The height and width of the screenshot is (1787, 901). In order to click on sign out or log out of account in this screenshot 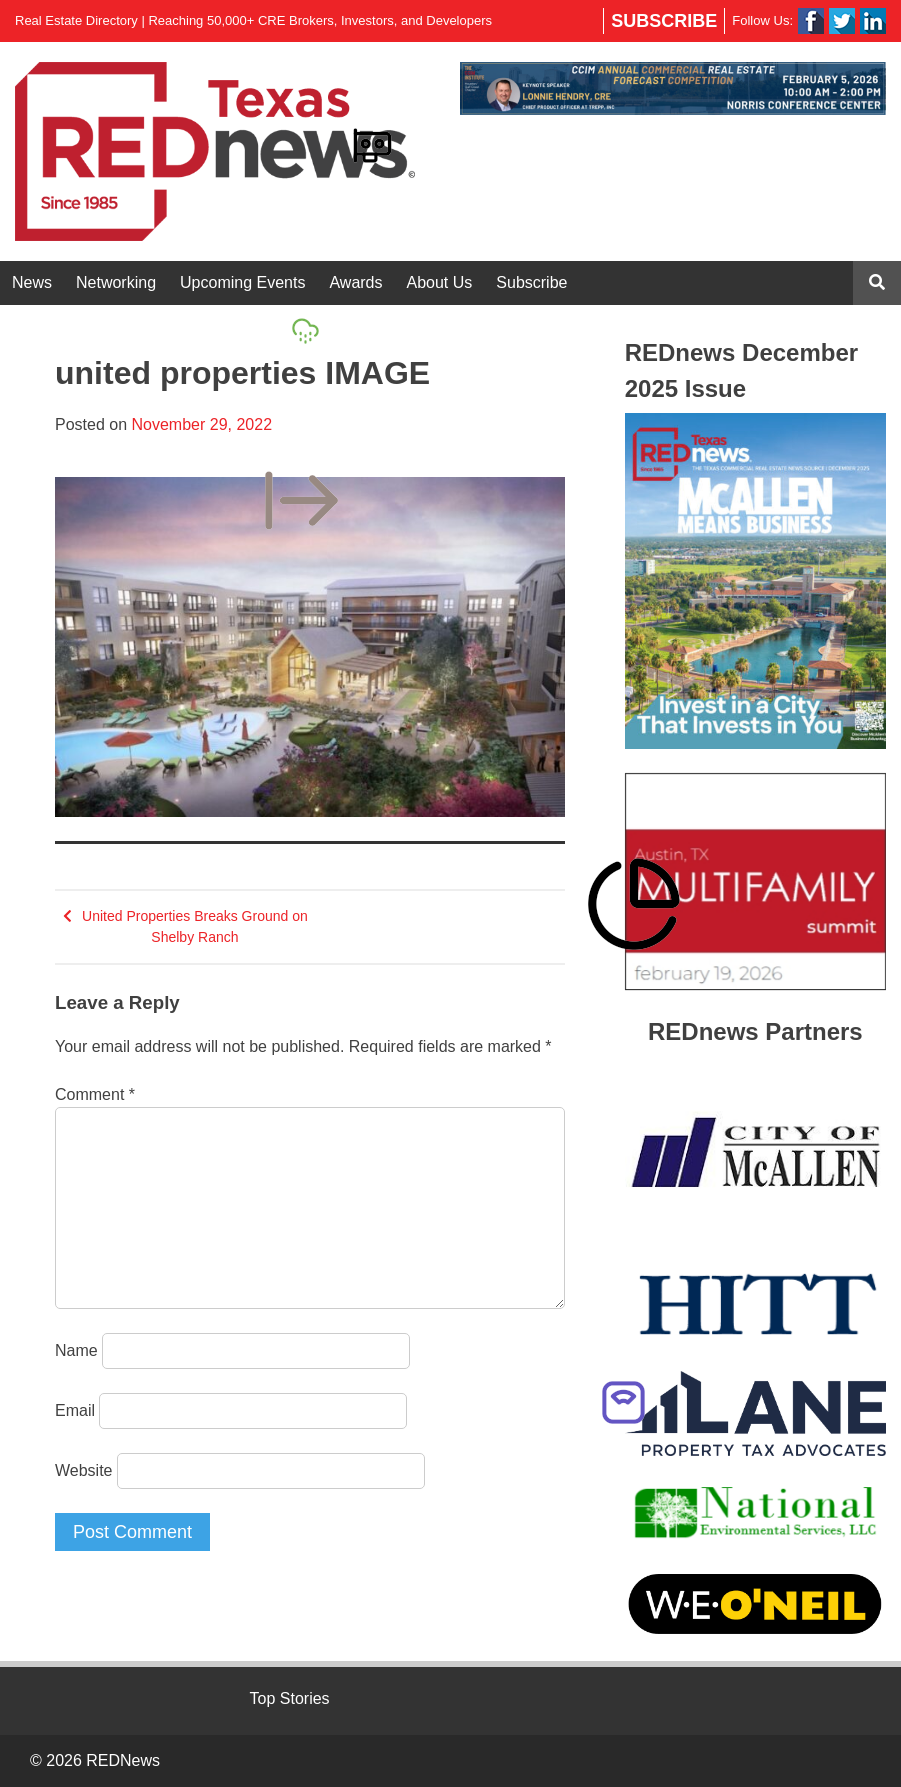, I will do `click(301, 500)`.